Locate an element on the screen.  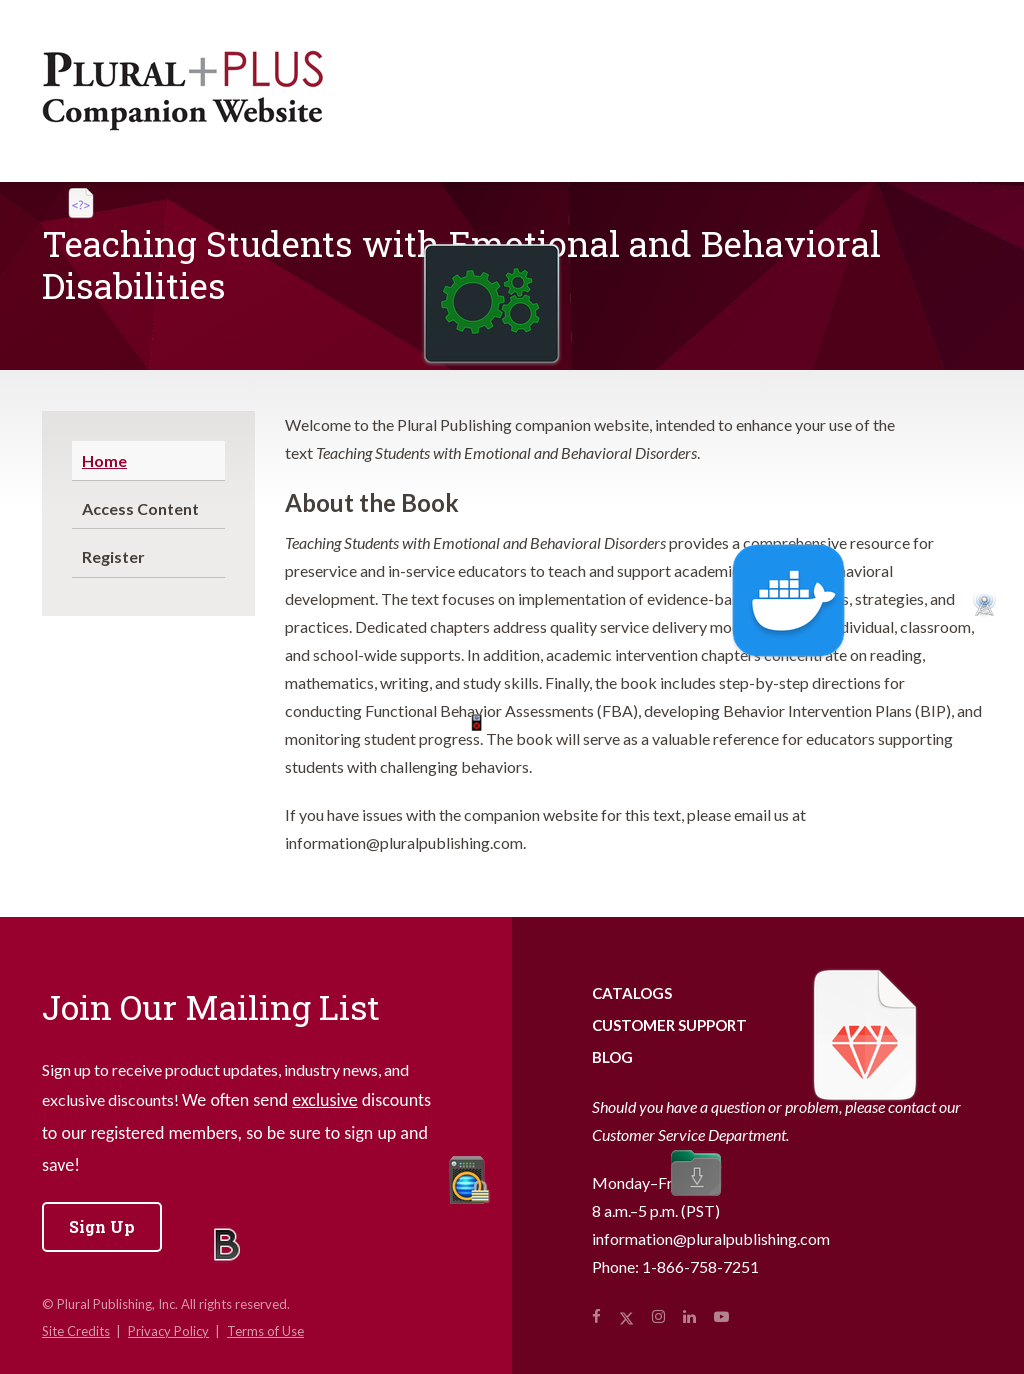
run an iTerm2 automation script is located at coordinates (491, 303).